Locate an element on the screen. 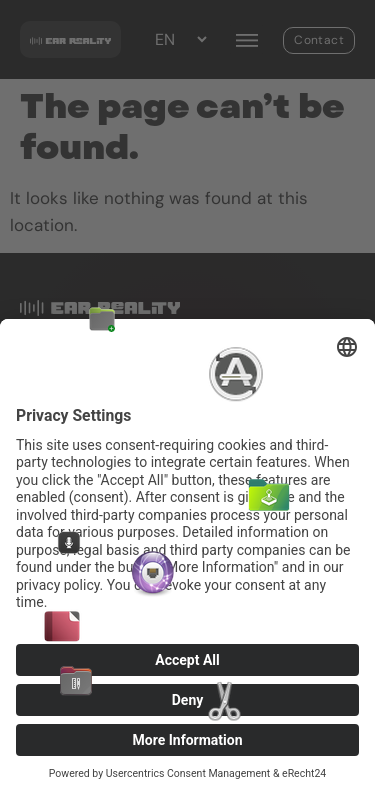  create a new folder is located at coordinates (102, 319).